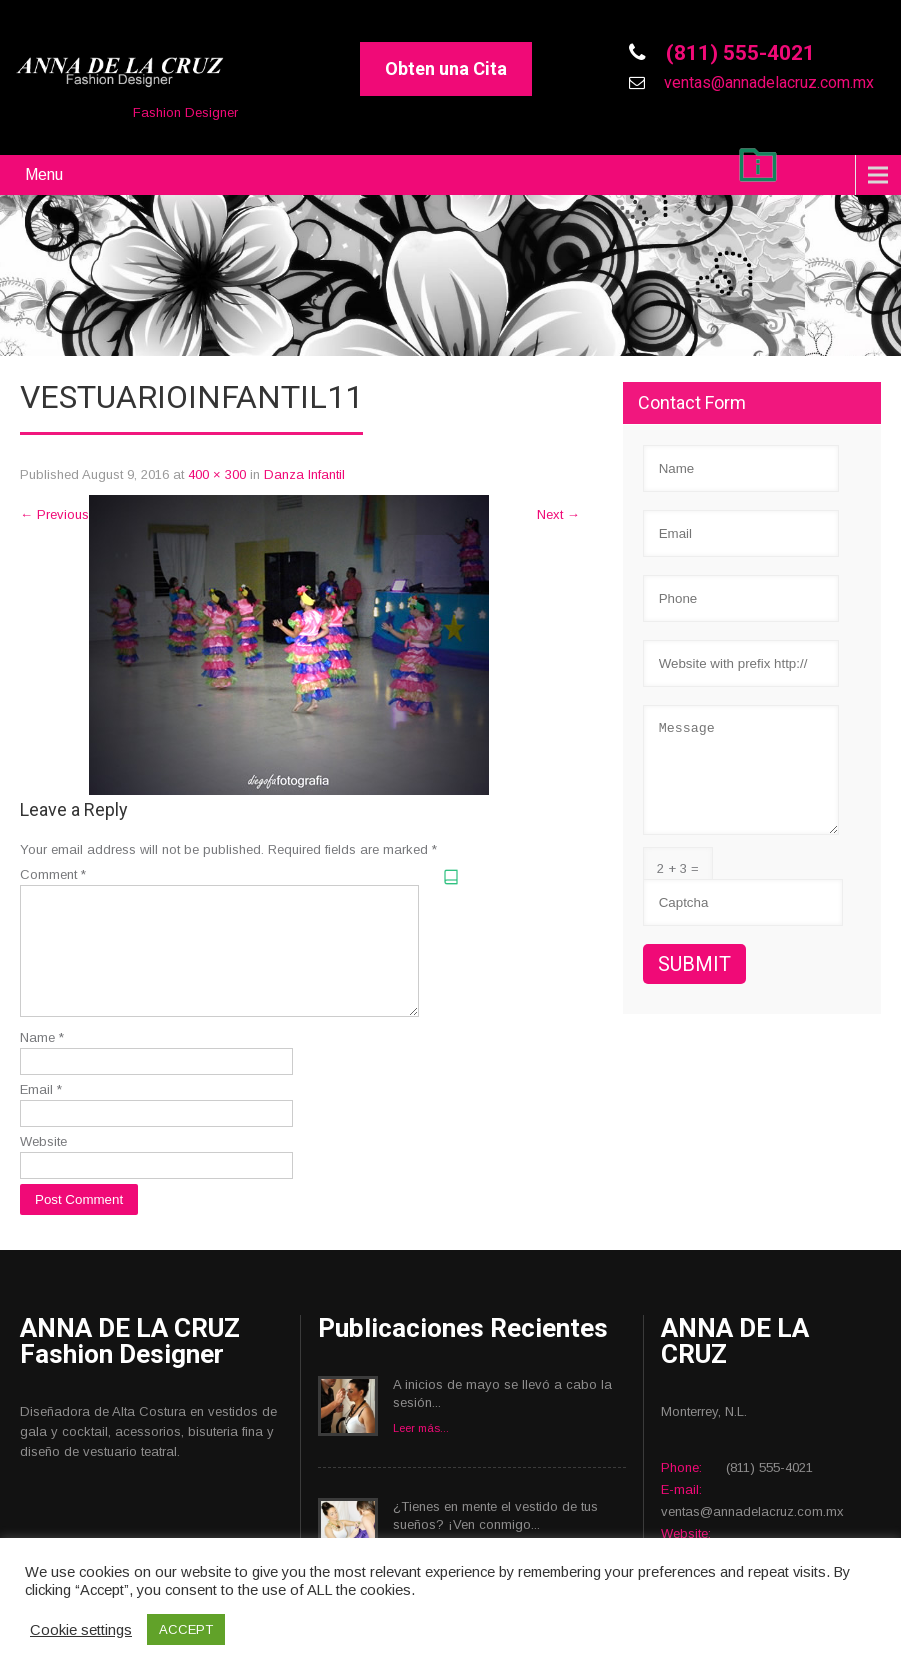 This screenshot has height=1675, width=901. Describe the element at coordinates (758, 165) in the screenshot. I see `view folder details or properties` at that location.